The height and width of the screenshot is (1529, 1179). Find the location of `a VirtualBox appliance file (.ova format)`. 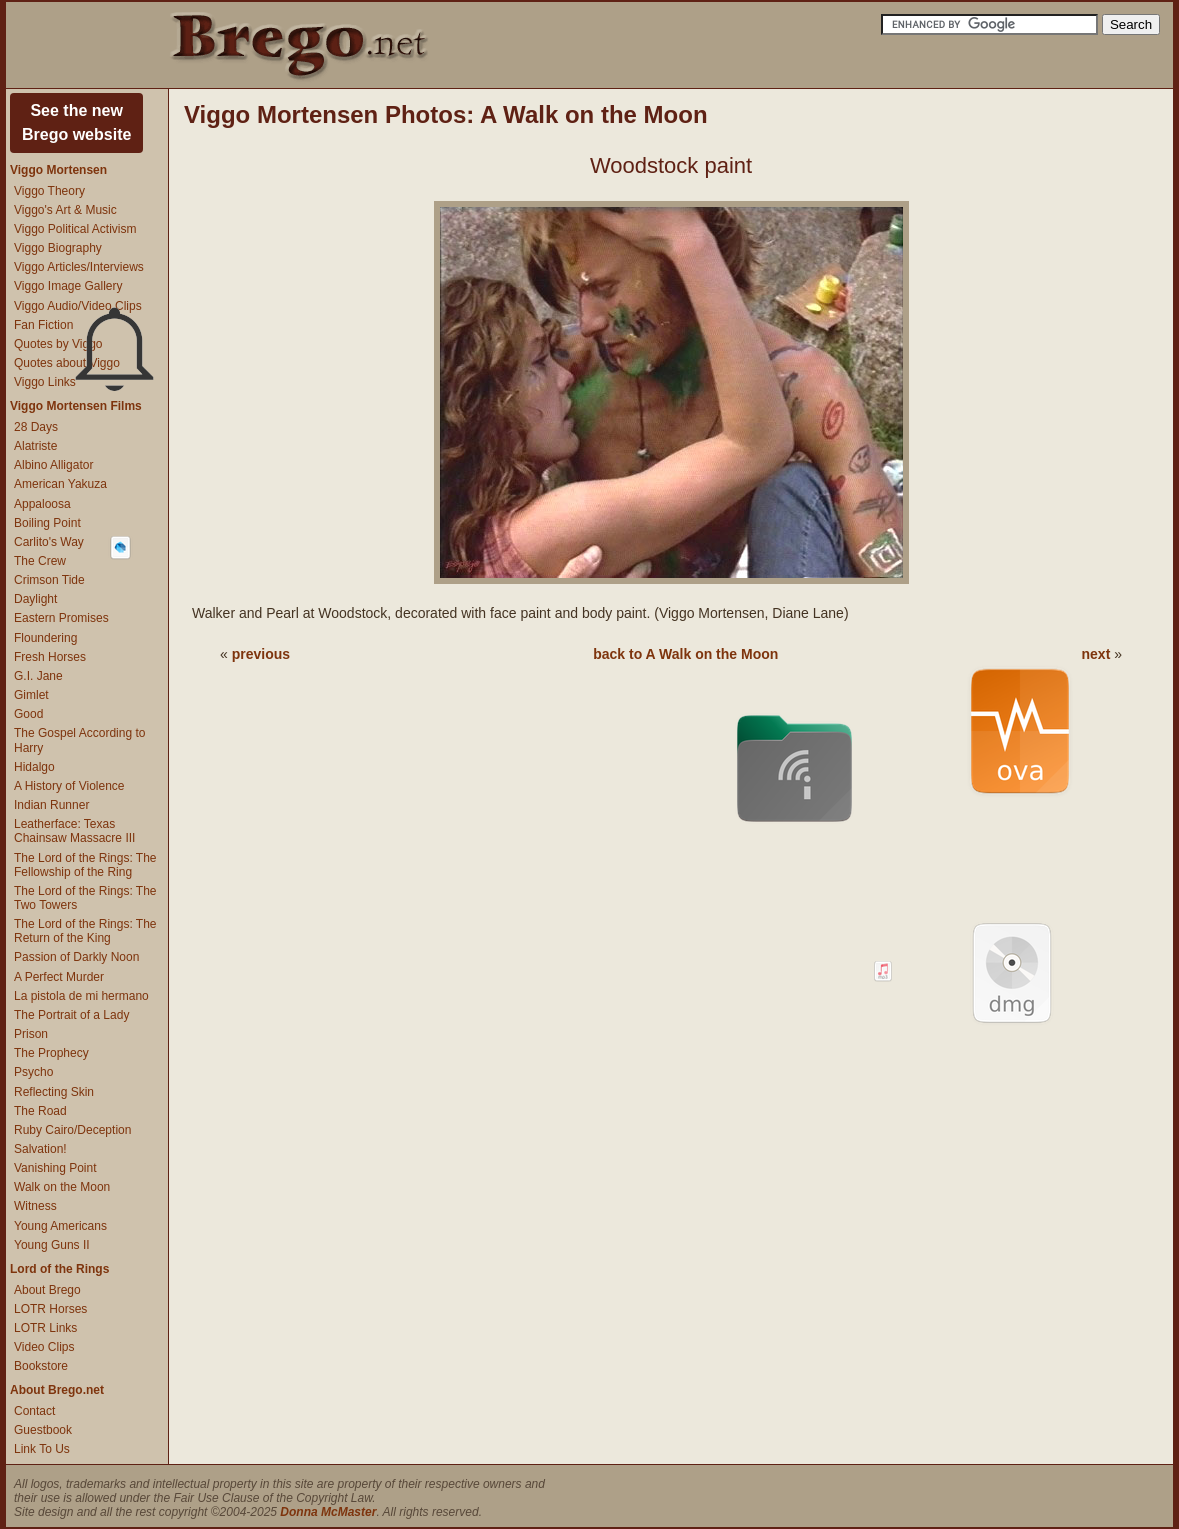

a VirtualBox appliance file (.ova format) is located at coordinates (1020, 731).